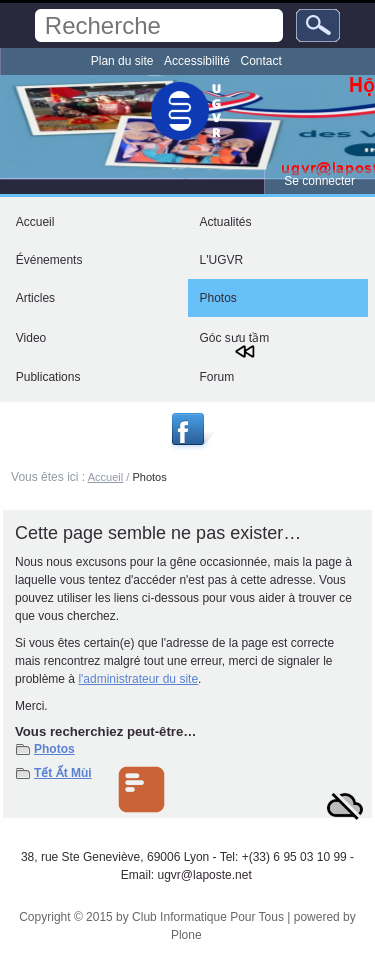  What do you see at coordinates (141, 789) in the screenshot?
I see `align content to top-left of container` at bounding box center [141, 789].